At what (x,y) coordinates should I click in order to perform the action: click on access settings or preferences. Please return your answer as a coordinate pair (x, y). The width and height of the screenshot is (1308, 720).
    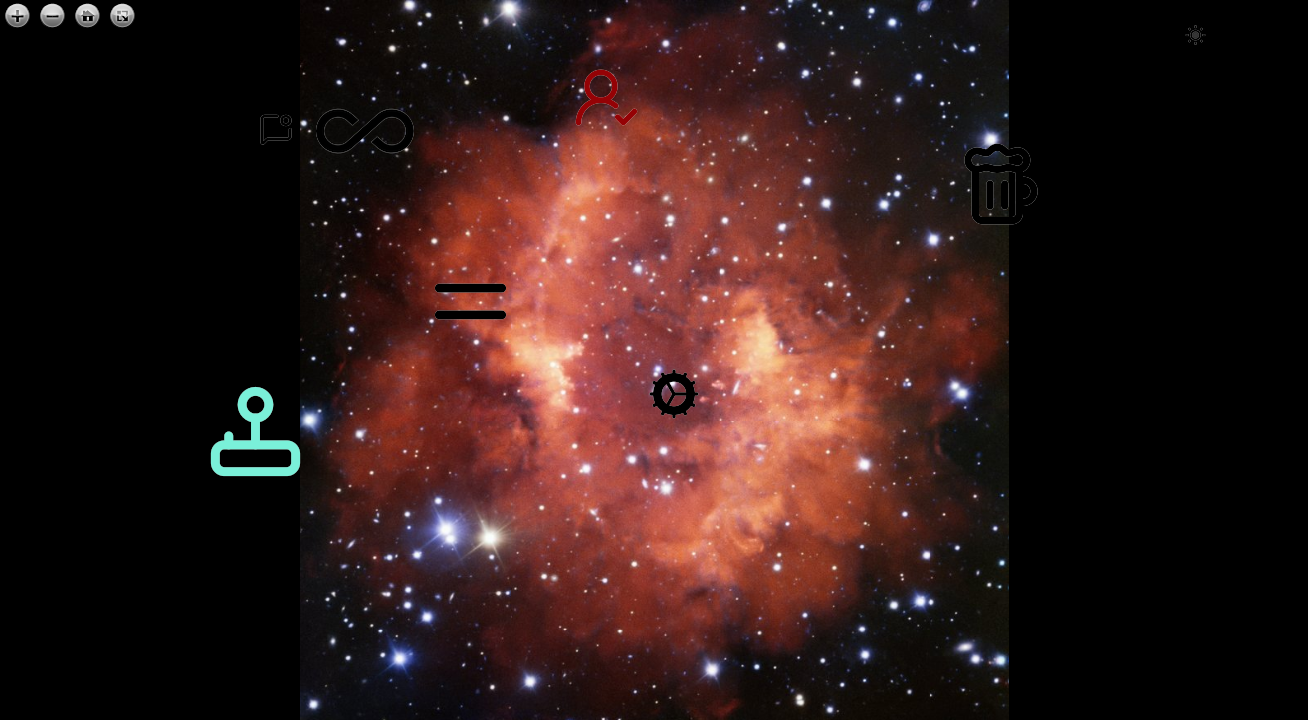
    Looking at the image, I should click on (674, 394).